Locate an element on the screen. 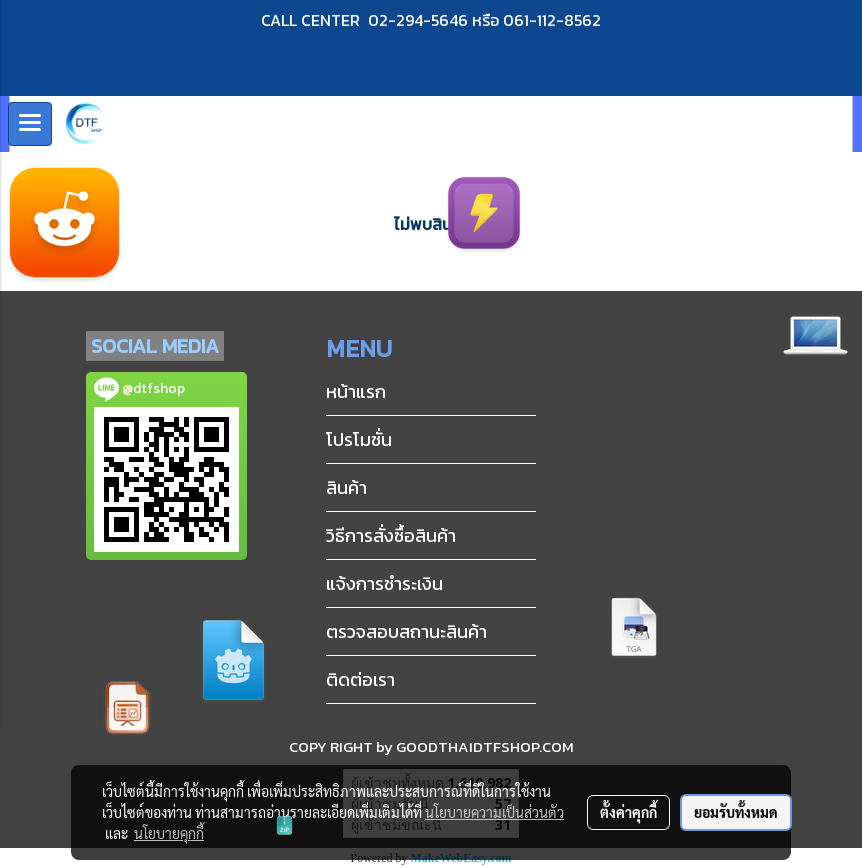 The height and width of the screenshot is (868, 862). a libreoffice impress presentation file is located at coordinates (127, 707).